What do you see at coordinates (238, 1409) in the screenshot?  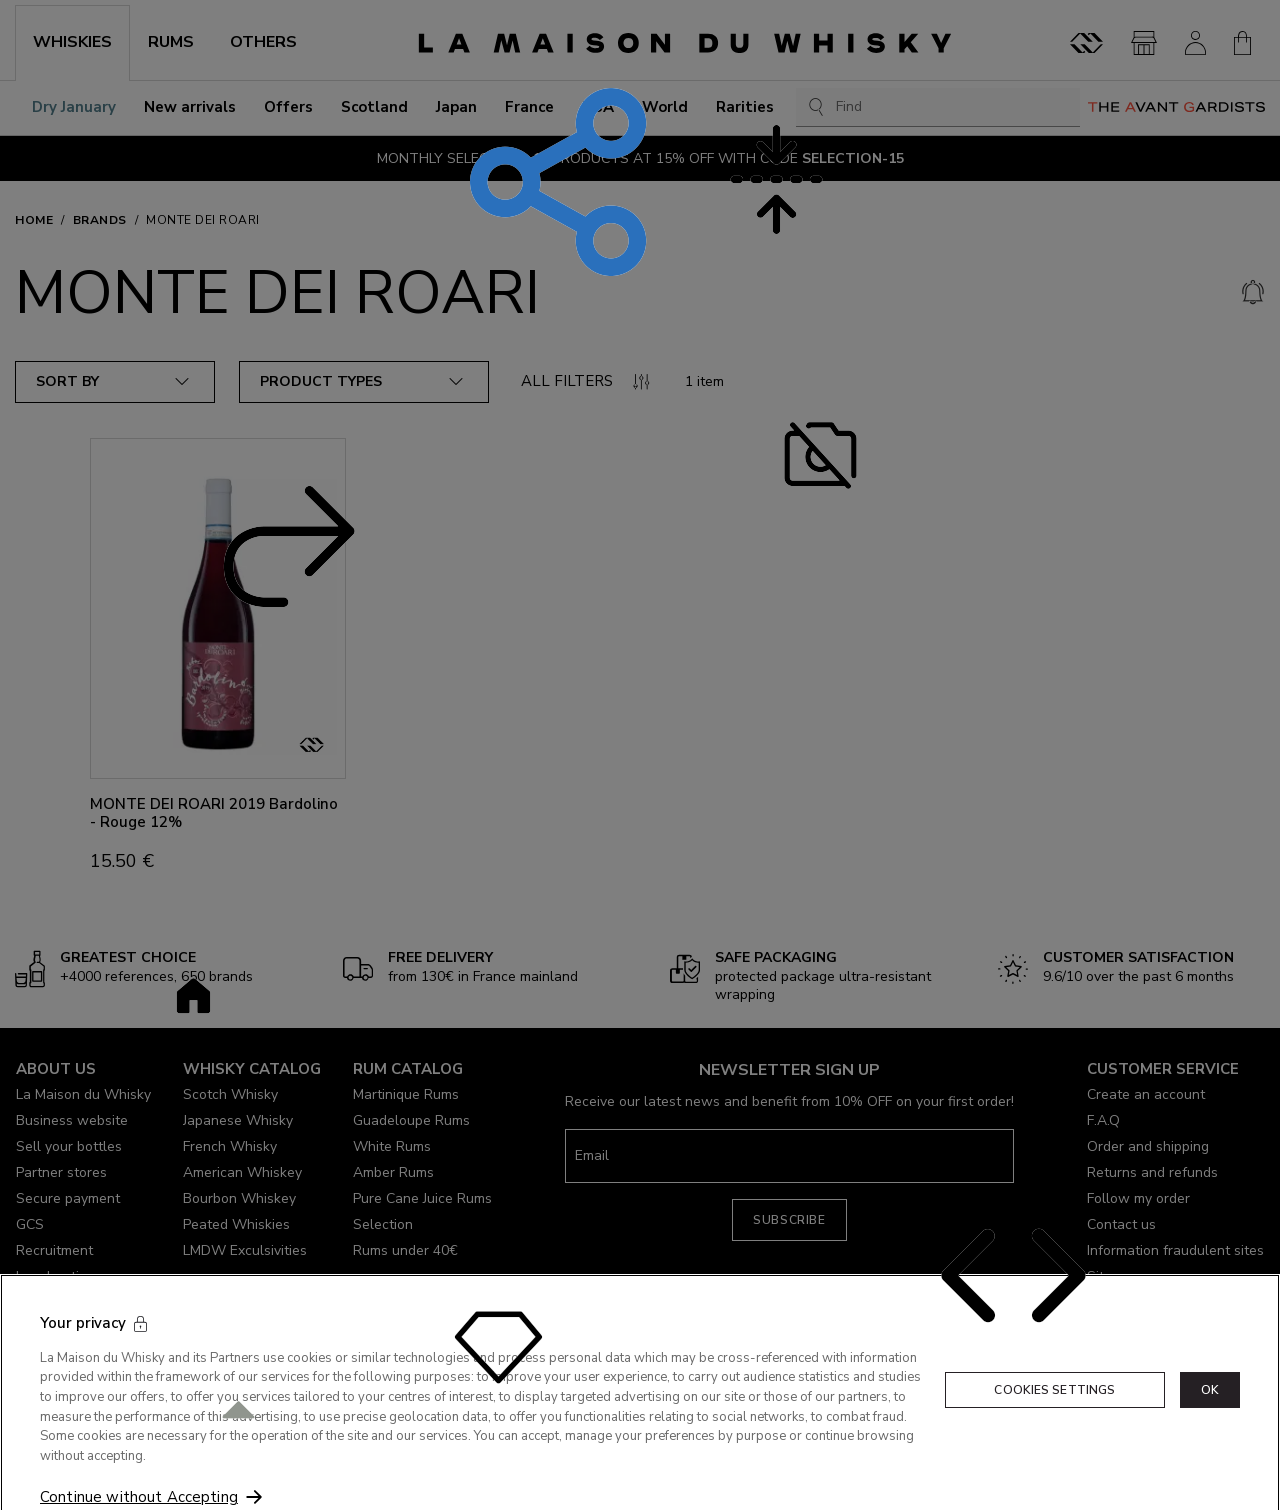 I see `collapse an expanded section` at bounding box center [238, 1409].